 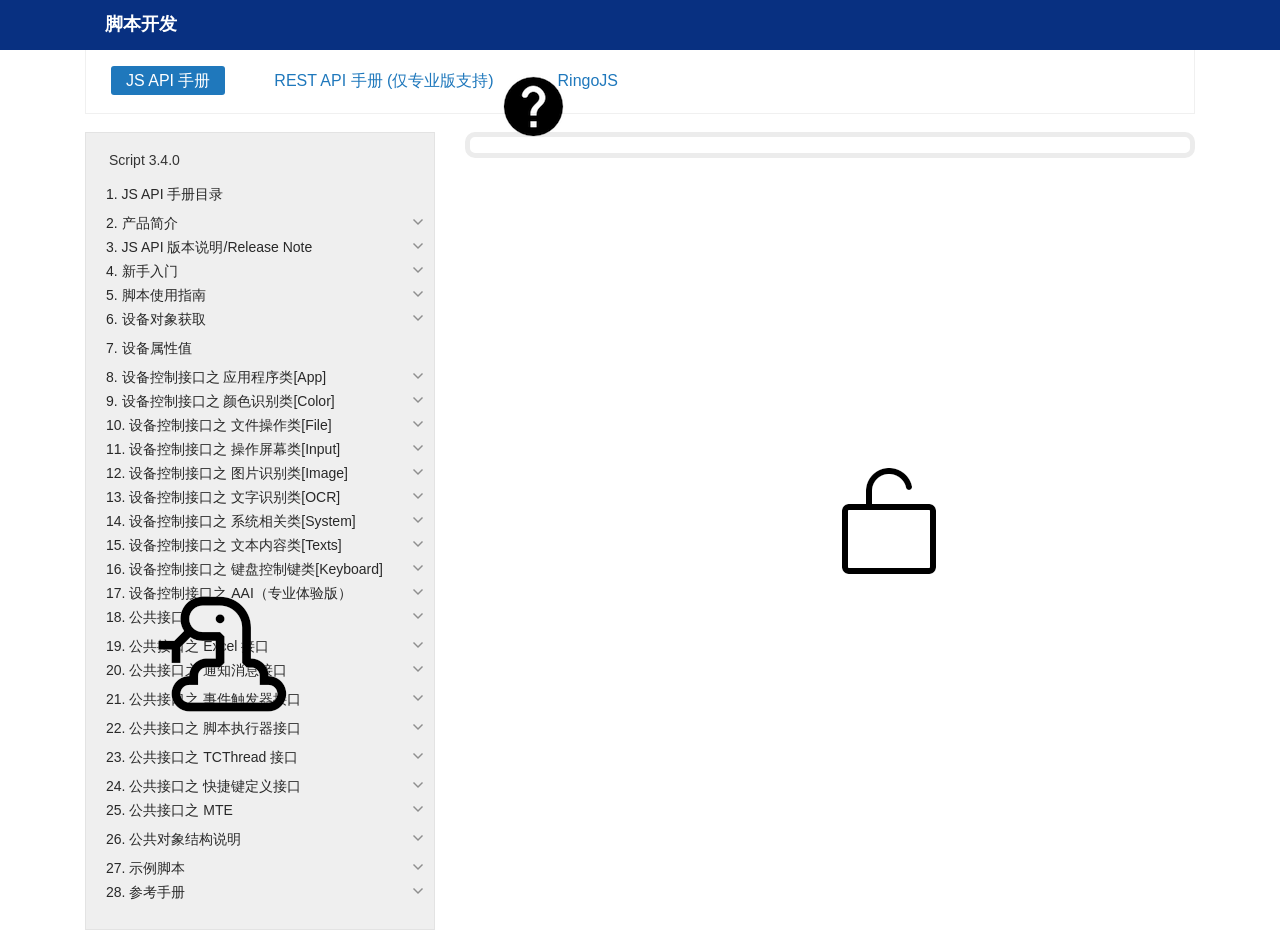 I want to click on unlock this item or content, so click(x=889, y=527).